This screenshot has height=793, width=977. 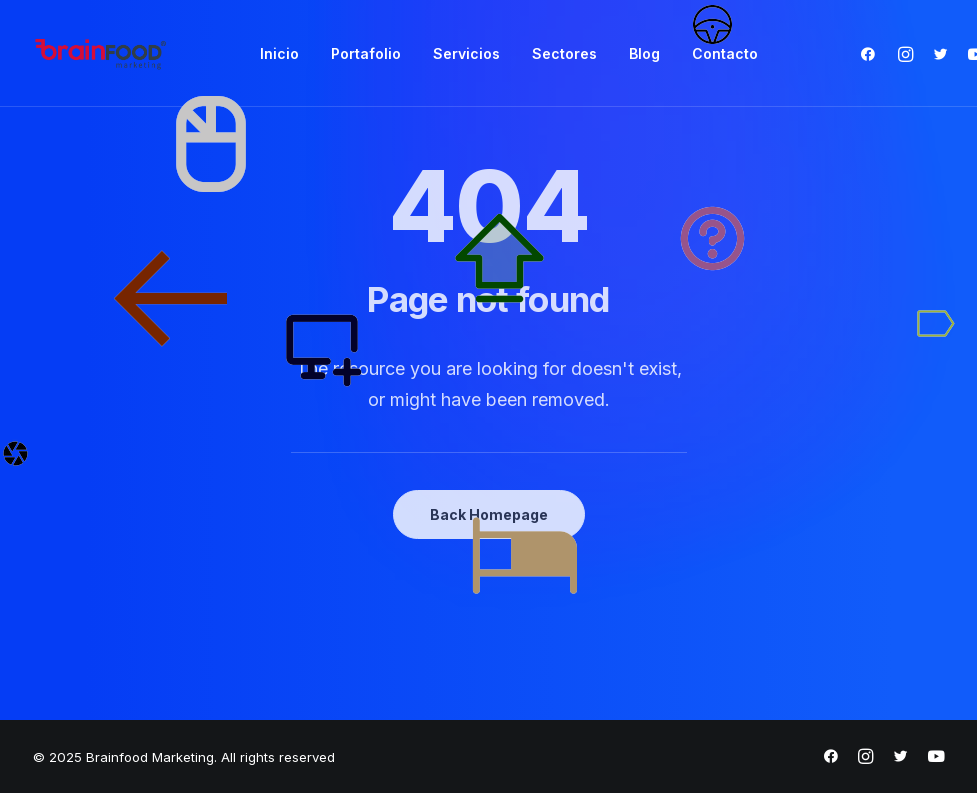 I want to click on view hotel or accommodation options, so click(x=521, y=555).